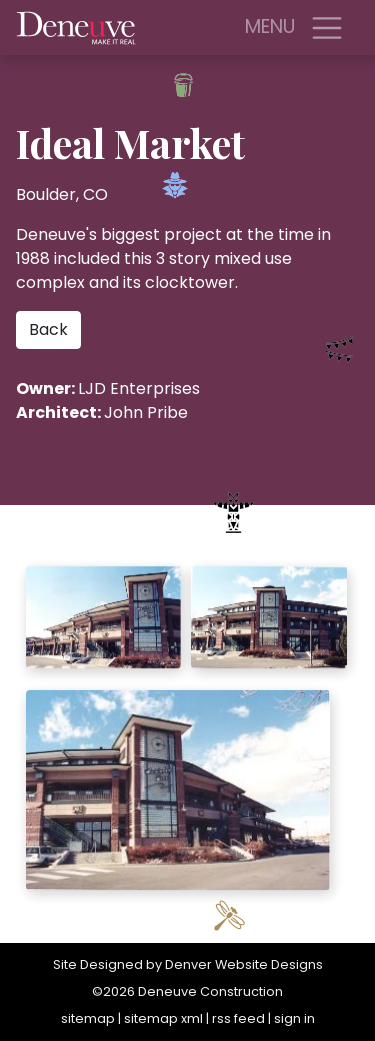 This screenshot has width=375, height=1041. I want to click on indicates a celebration or event, so click(339, 349).